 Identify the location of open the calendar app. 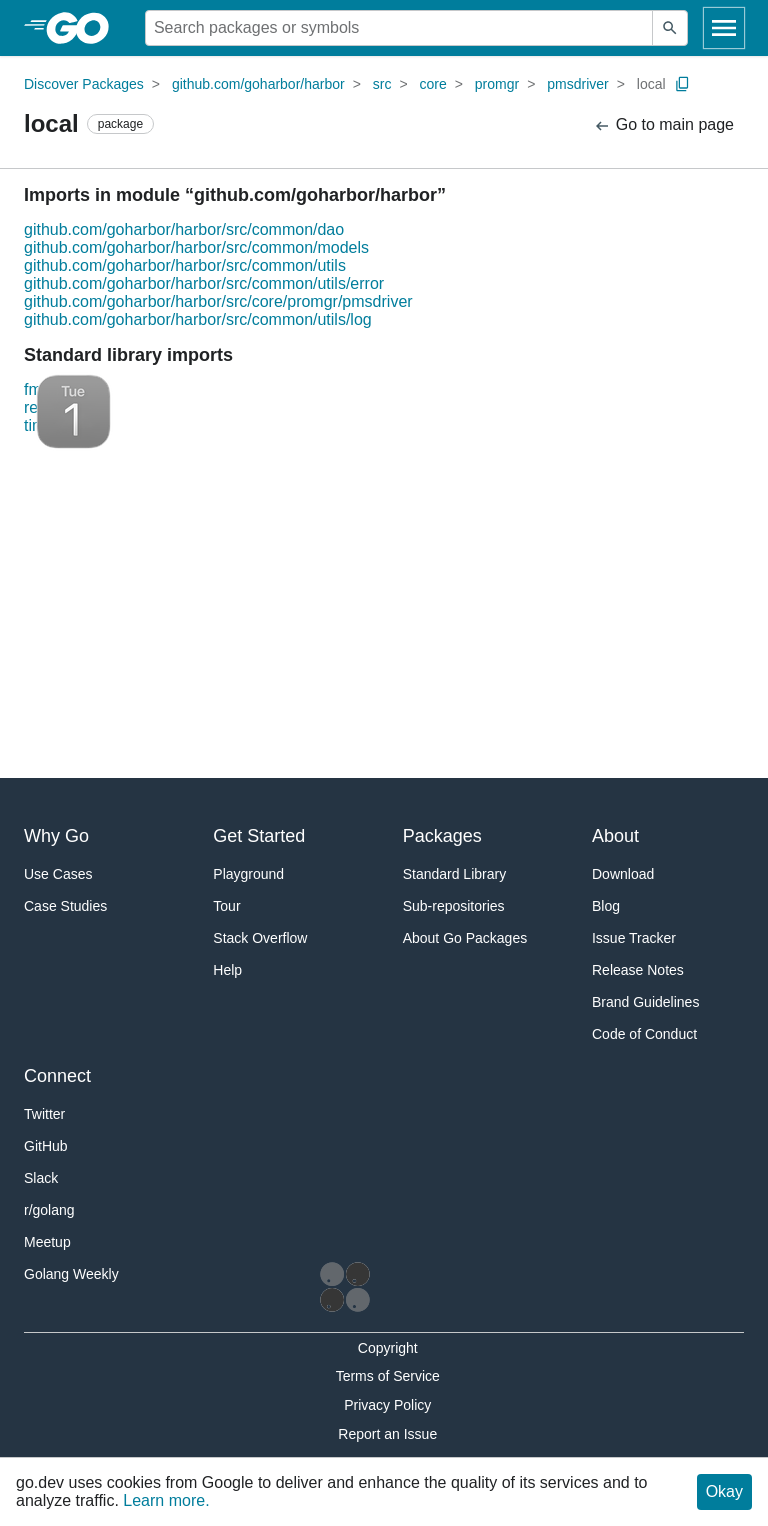
(73, 411).